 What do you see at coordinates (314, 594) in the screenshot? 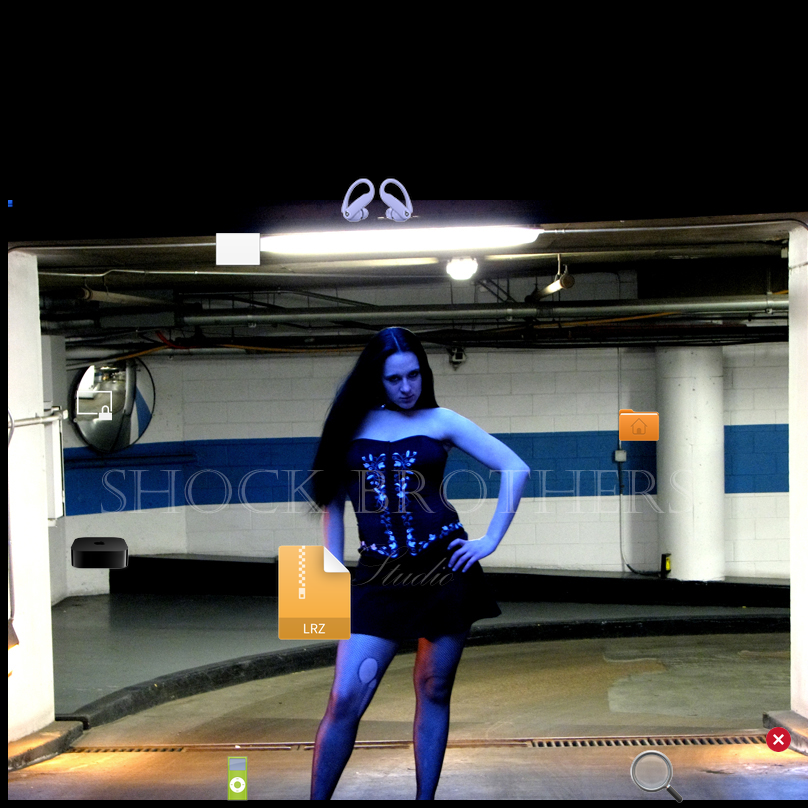
I see `an lrzip compressed archive file` at bounding box center [314, 594].